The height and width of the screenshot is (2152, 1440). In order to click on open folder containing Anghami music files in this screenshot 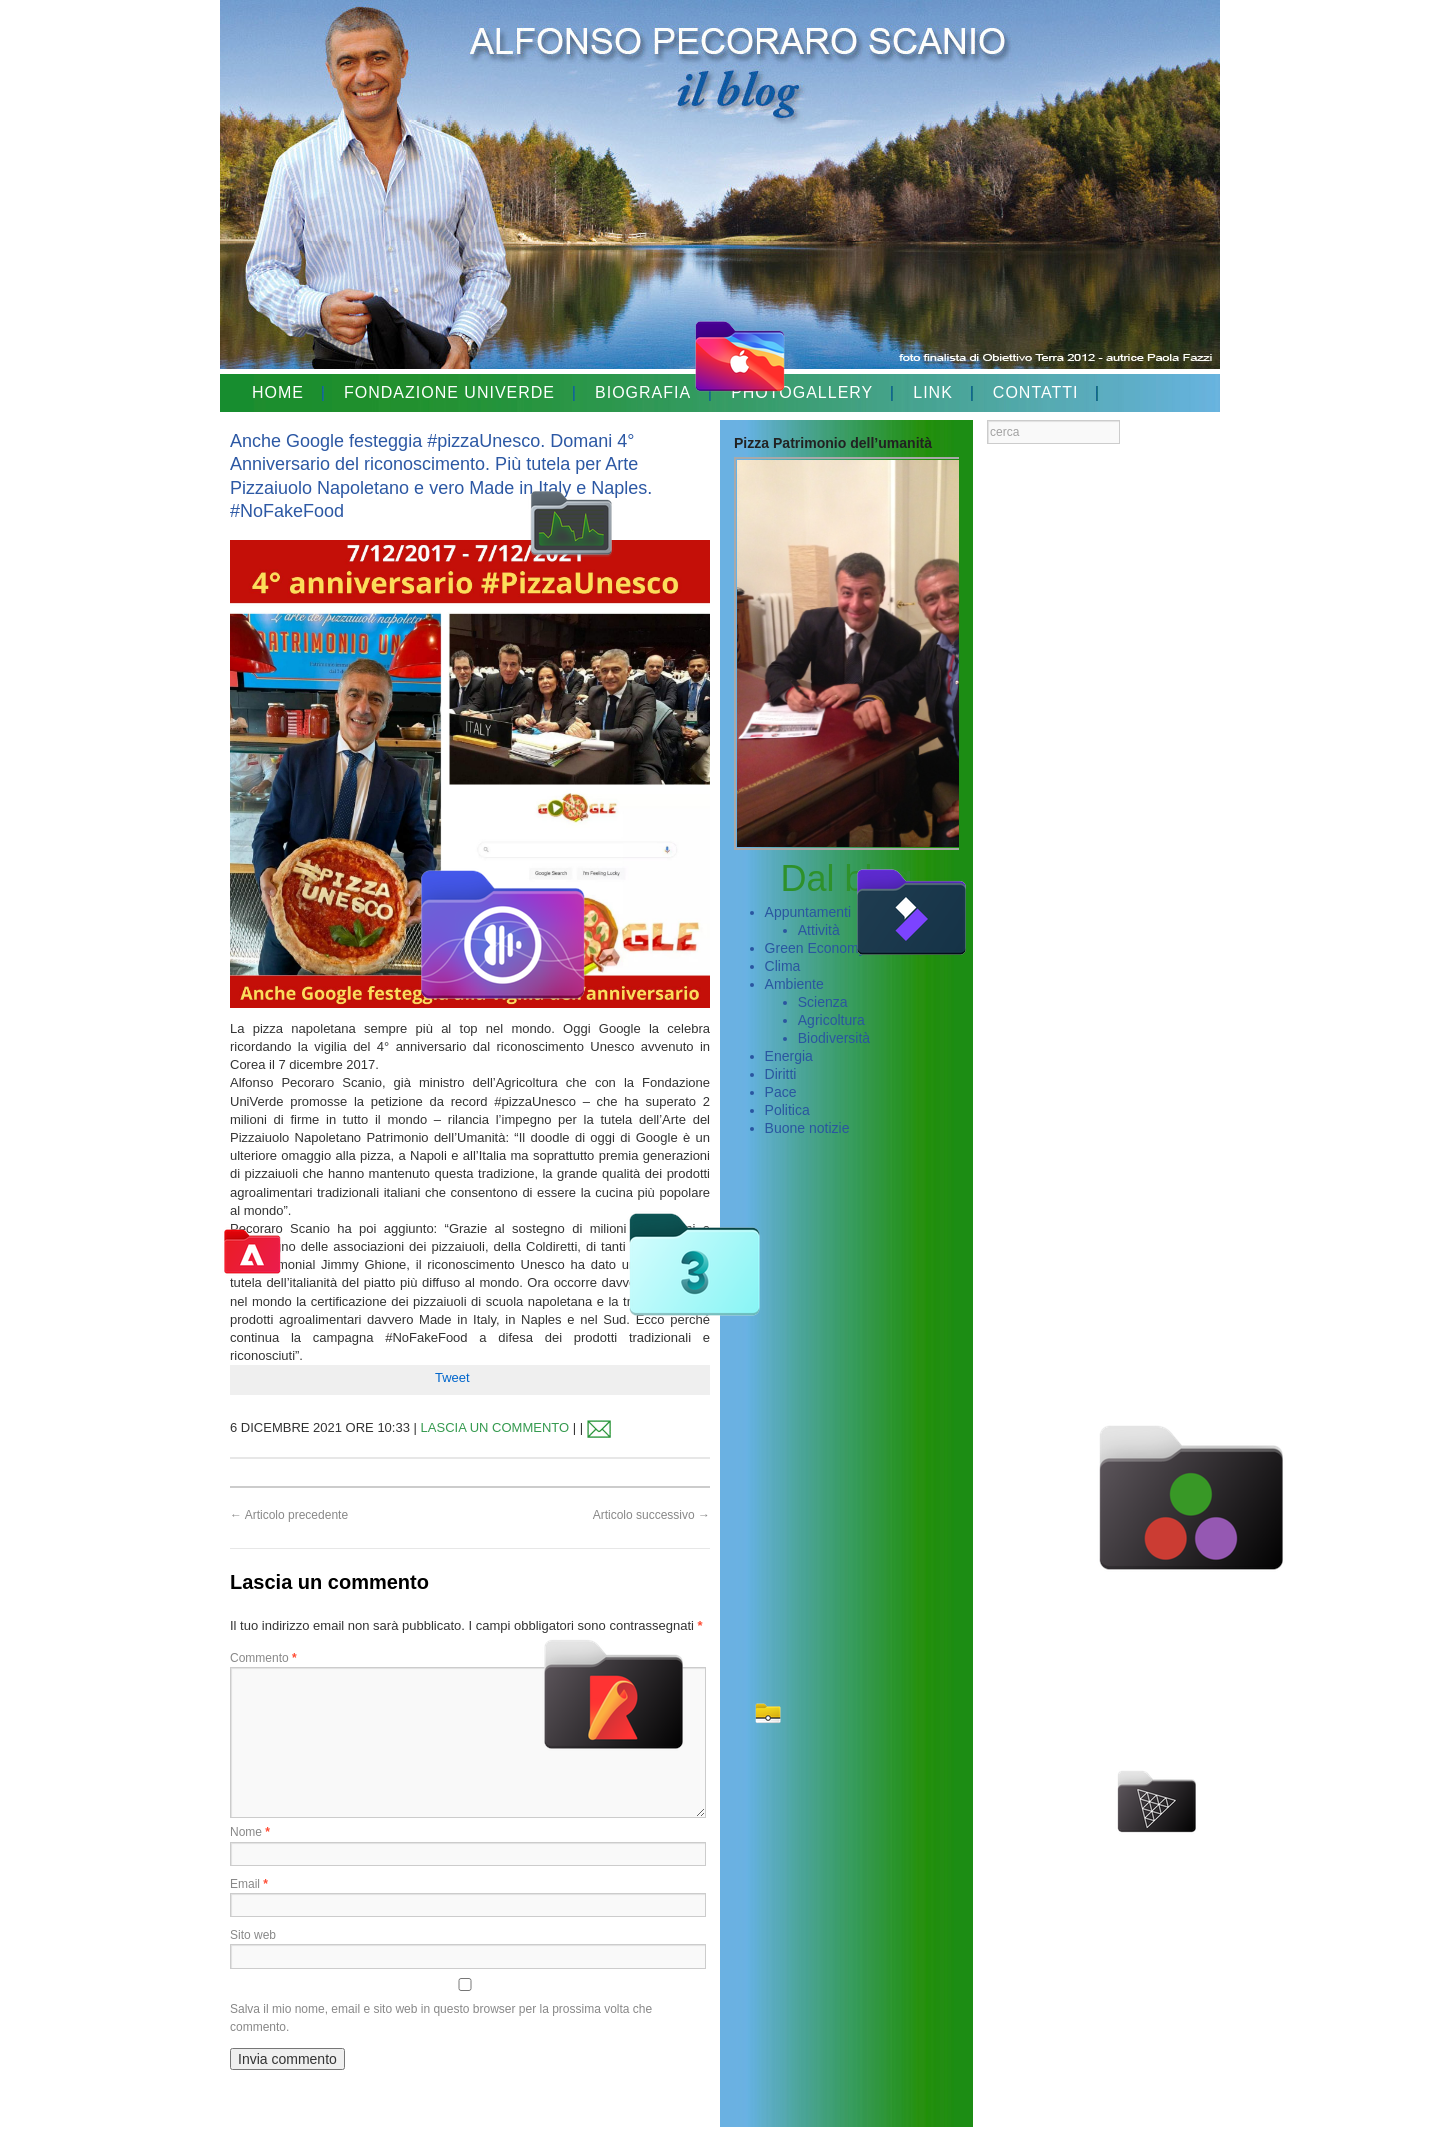, I will do `click(502, 939)`.